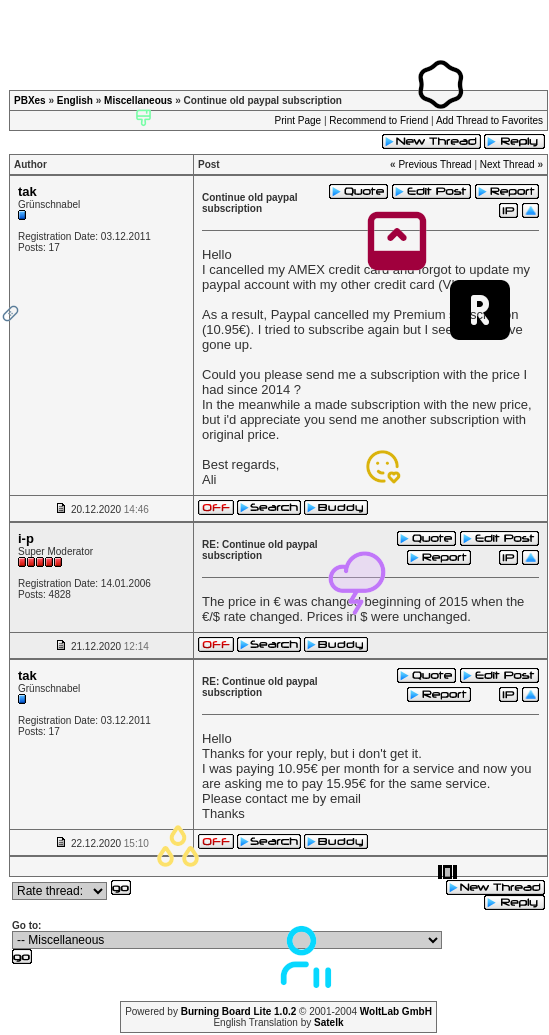 Image resolution: width=549 pixels, height=1035 pixels. I want to click on switch to array or column view layout, so click(447, 873).